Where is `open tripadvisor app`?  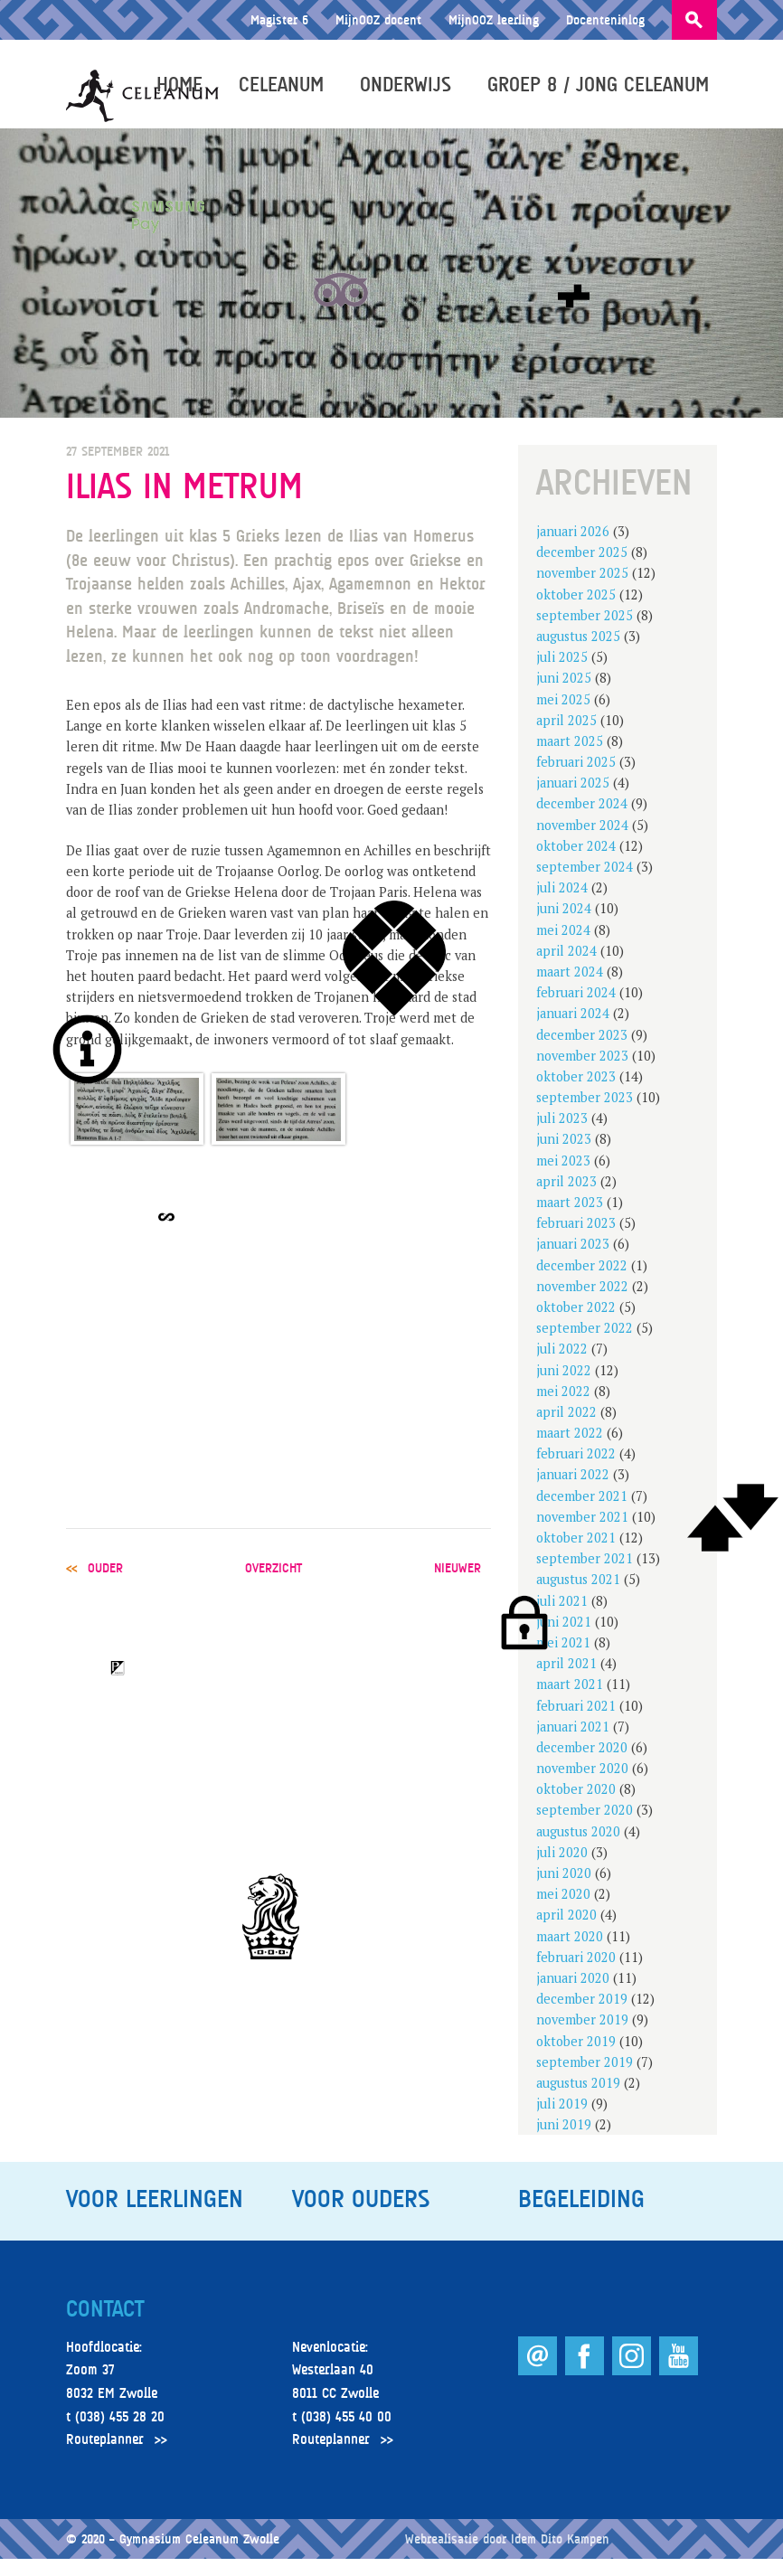 open tripadvisor app is located at coordinates (341, 290).